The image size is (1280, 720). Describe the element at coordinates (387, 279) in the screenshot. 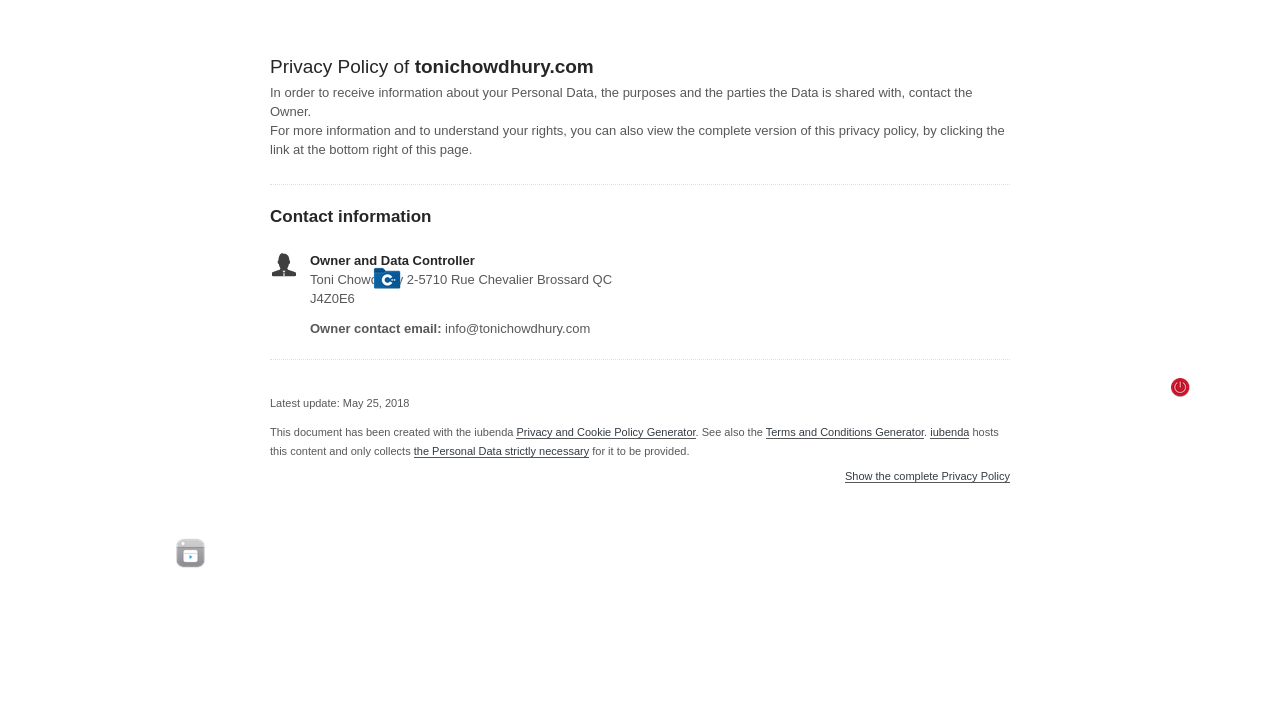

I see `open folder containing C++ project files` at that location.